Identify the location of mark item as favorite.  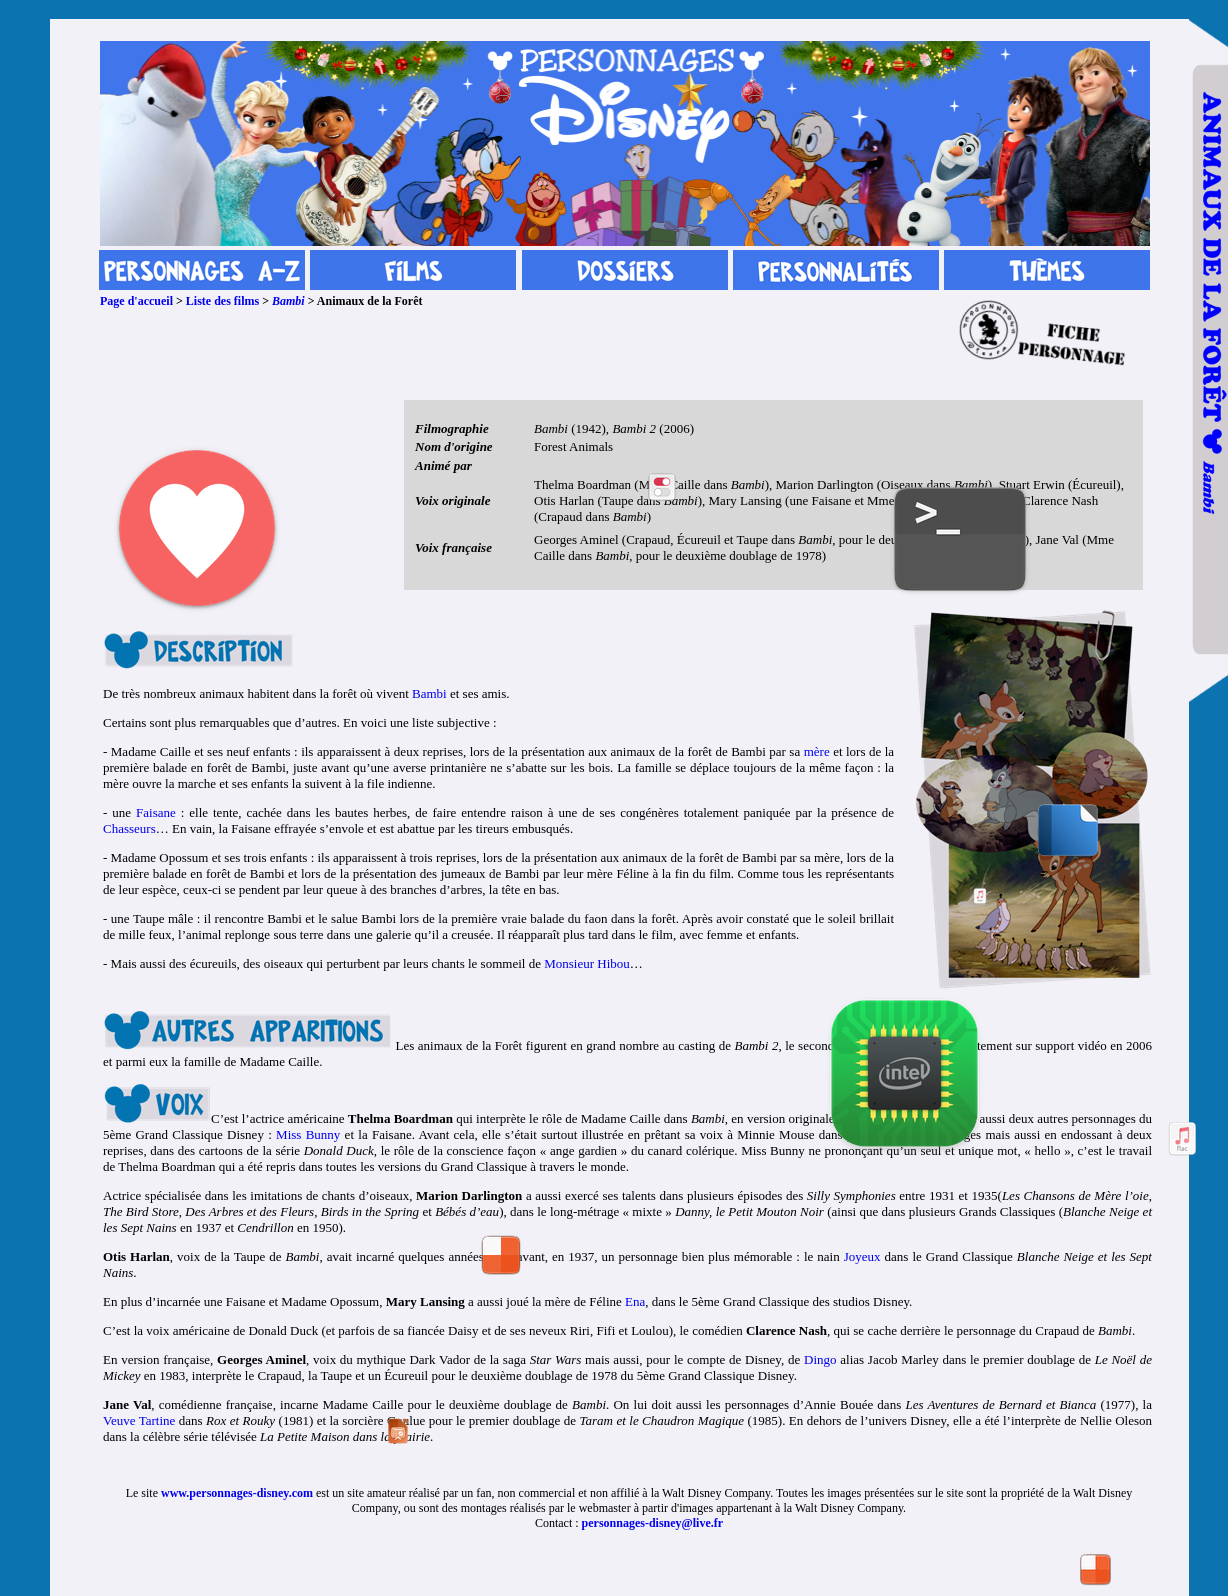
(197, 528).